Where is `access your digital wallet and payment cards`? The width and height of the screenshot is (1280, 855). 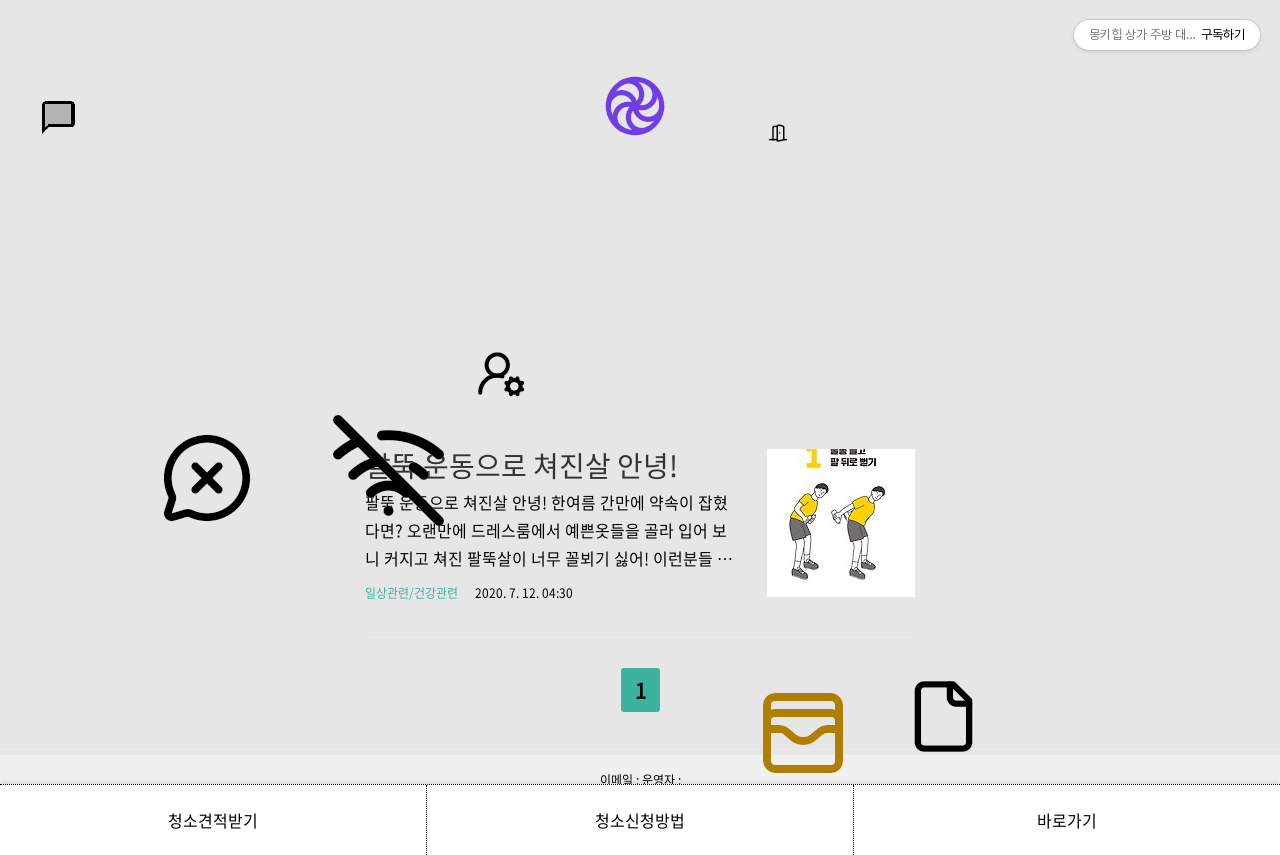 access your digital wallet and payment cards is located at coordinates (803, 733).